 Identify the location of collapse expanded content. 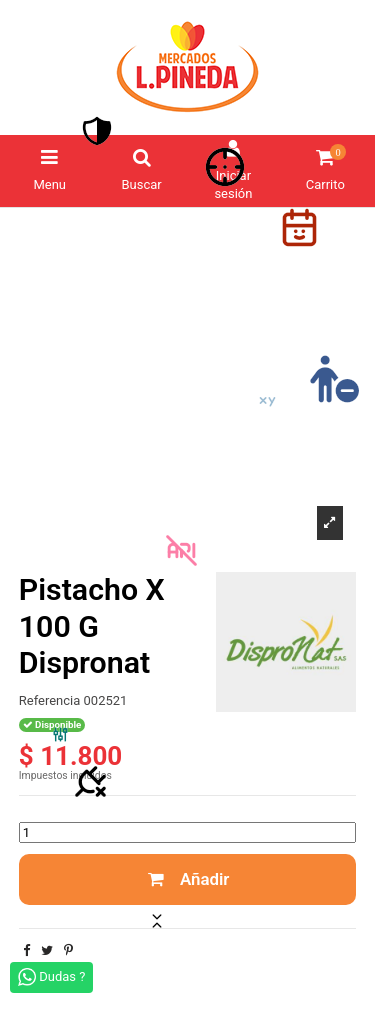
(157, 921).